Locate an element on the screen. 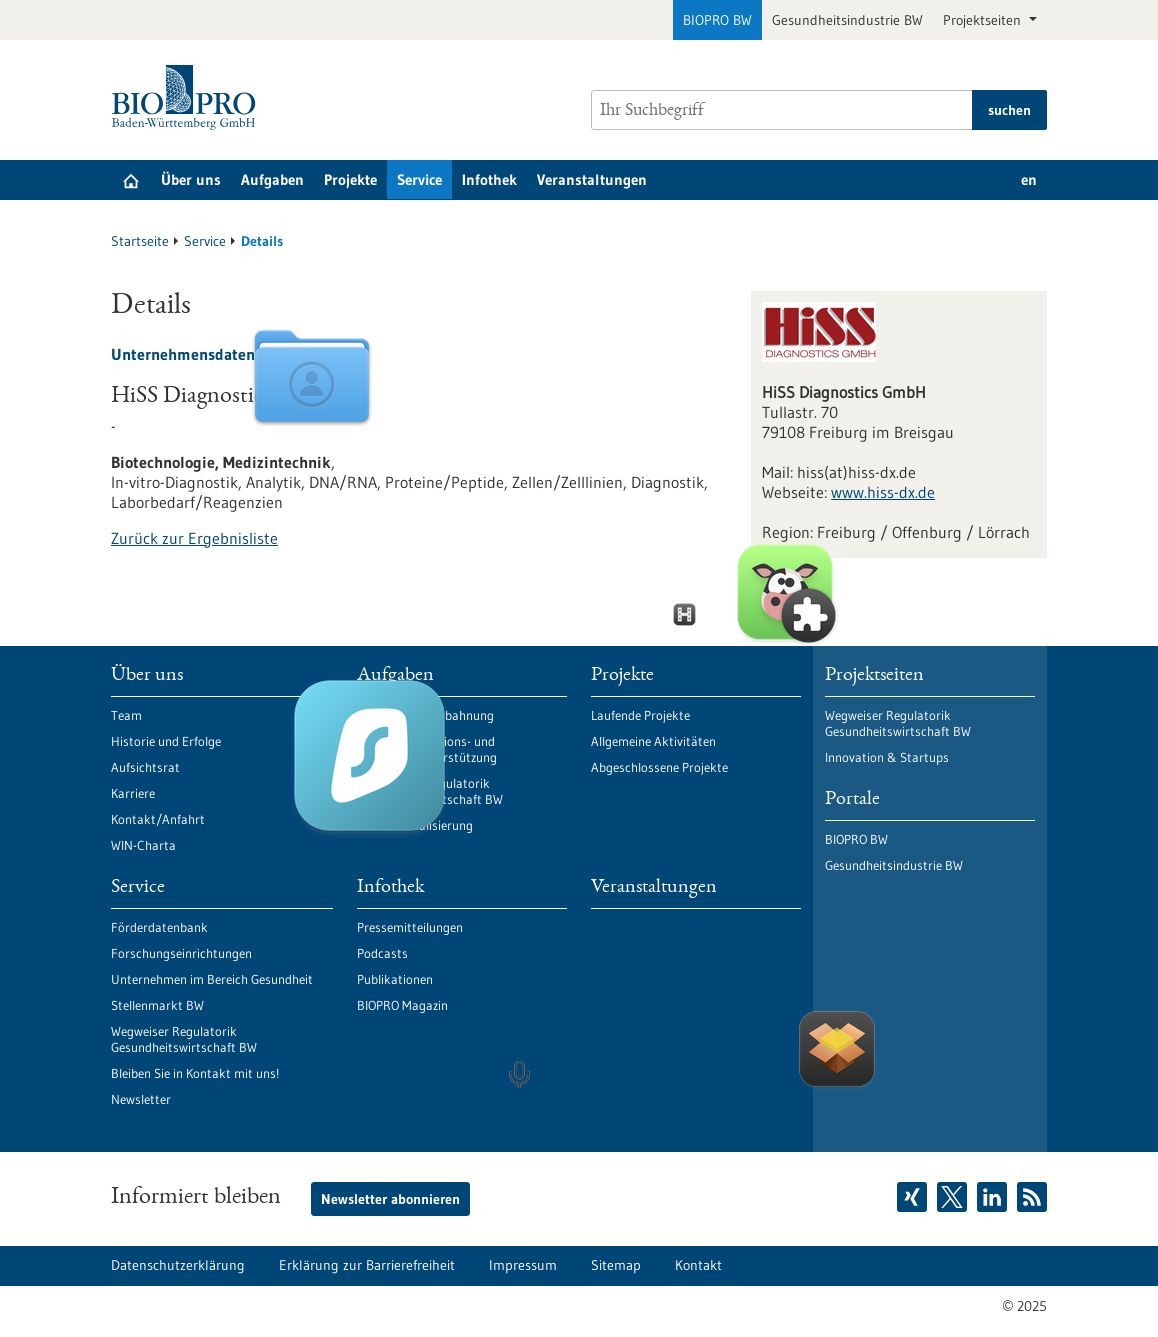 The height and width of the screenshot is (1337, 1158). open haruna media player is located at coordinates (684, 614).